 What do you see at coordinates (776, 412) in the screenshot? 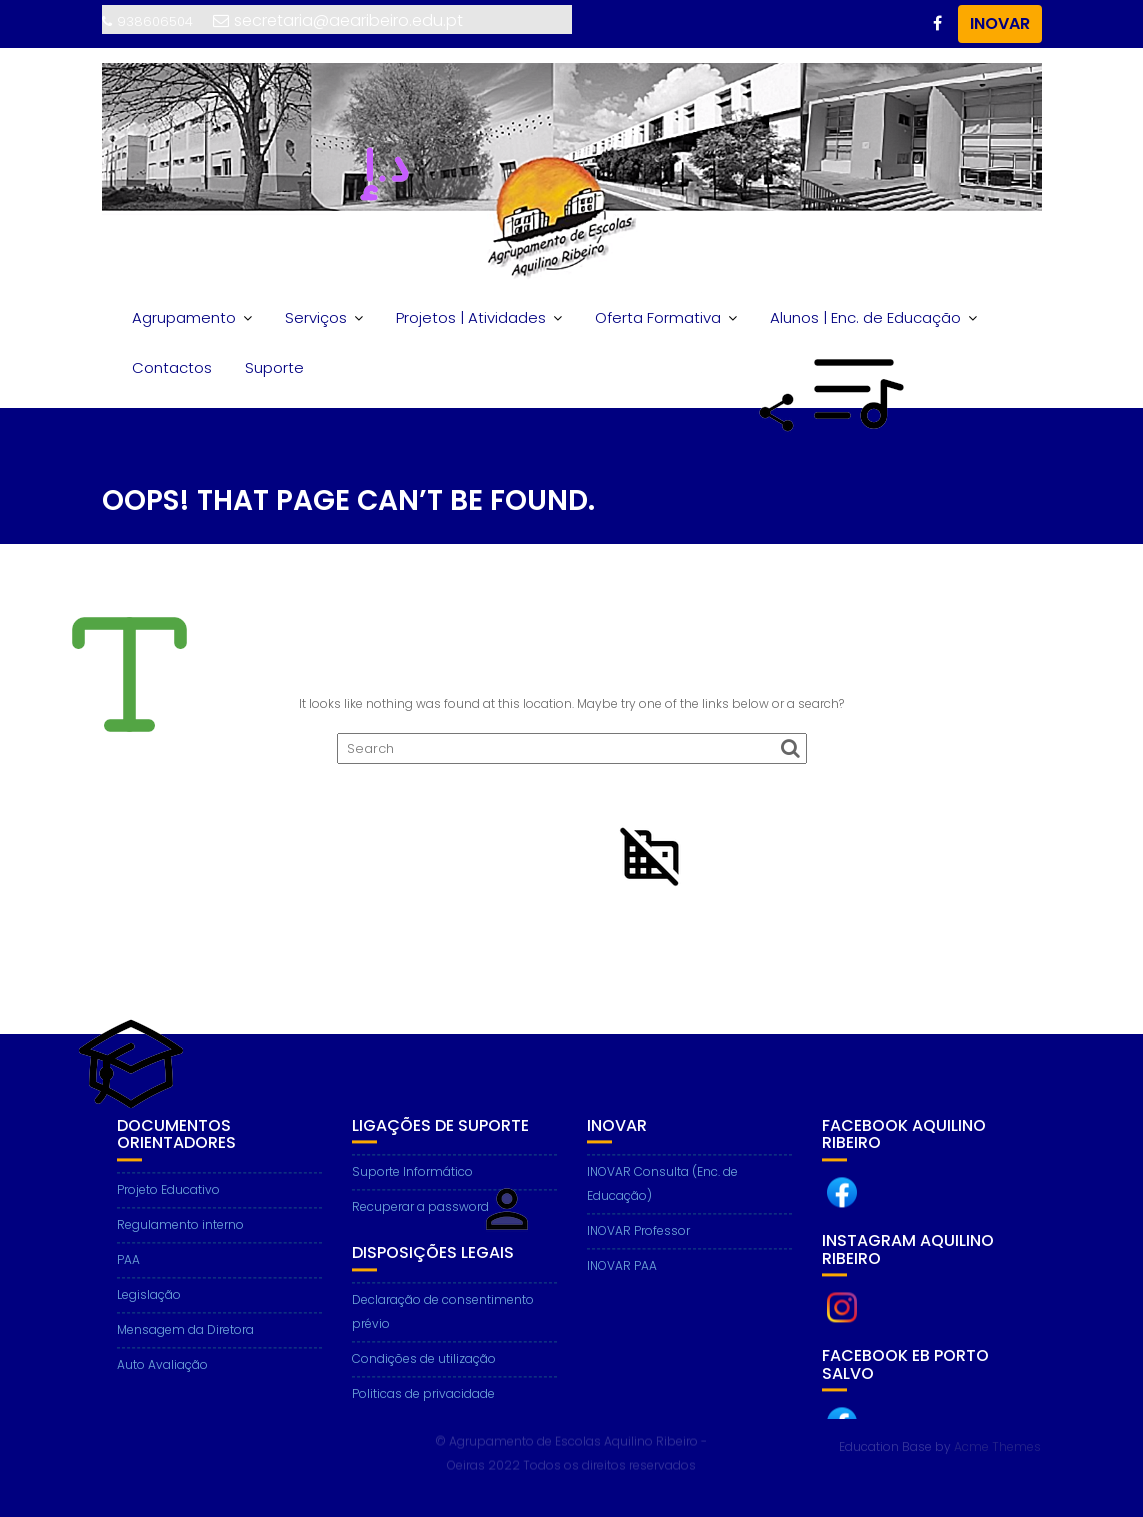
I see `share this content with others` at bounding box center [776, 412].